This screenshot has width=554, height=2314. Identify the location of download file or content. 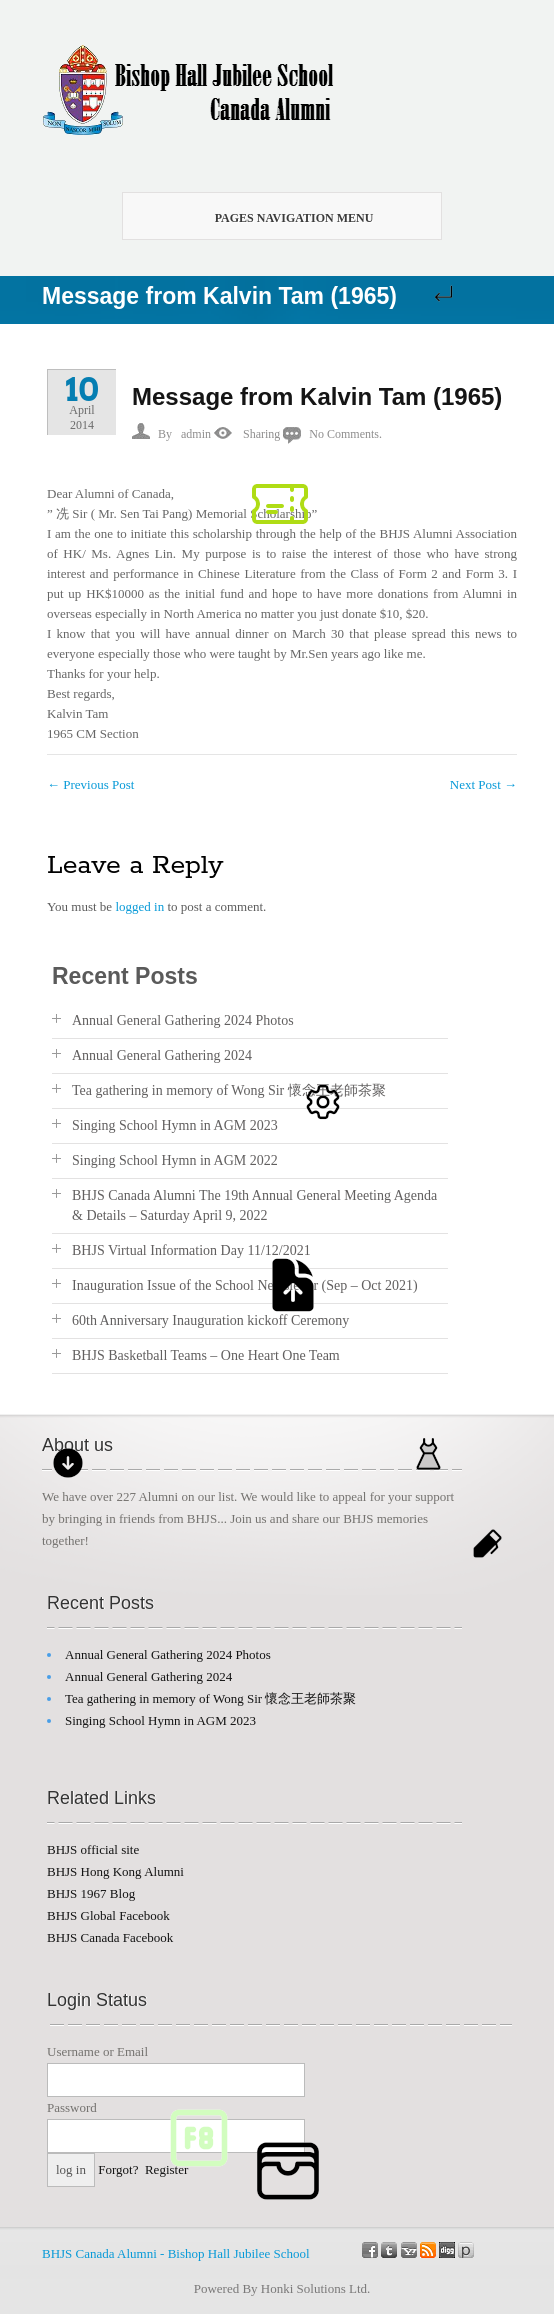
(68, 1463).